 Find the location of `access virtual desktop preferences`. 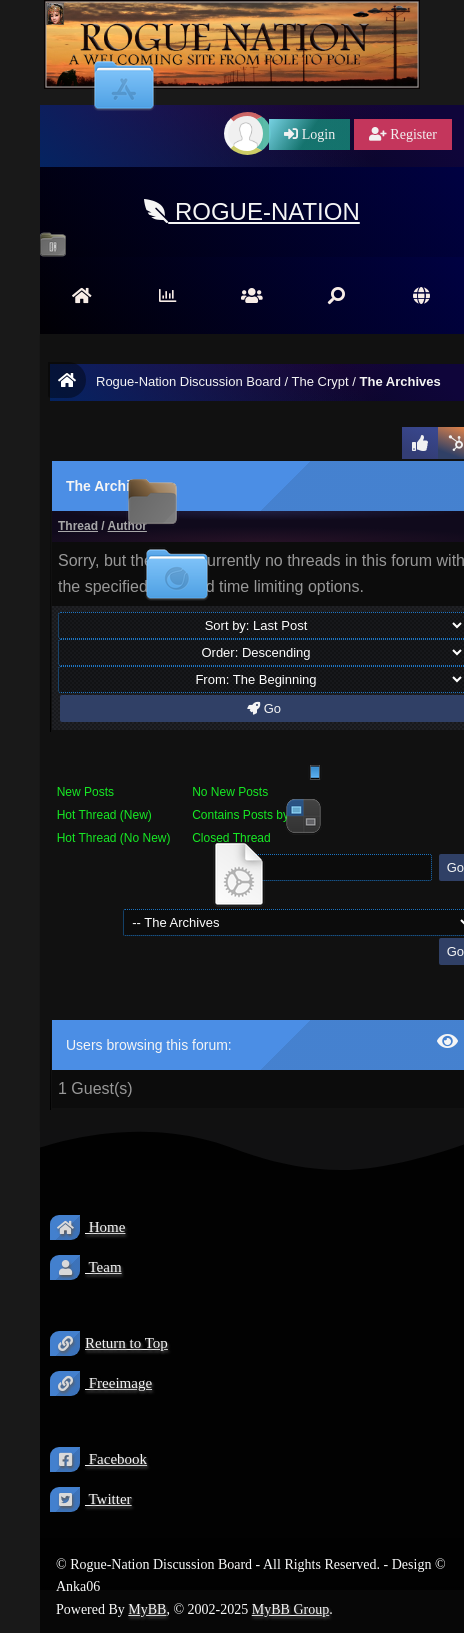

access virtual desktop preferences is located at coordinates (303, 816).